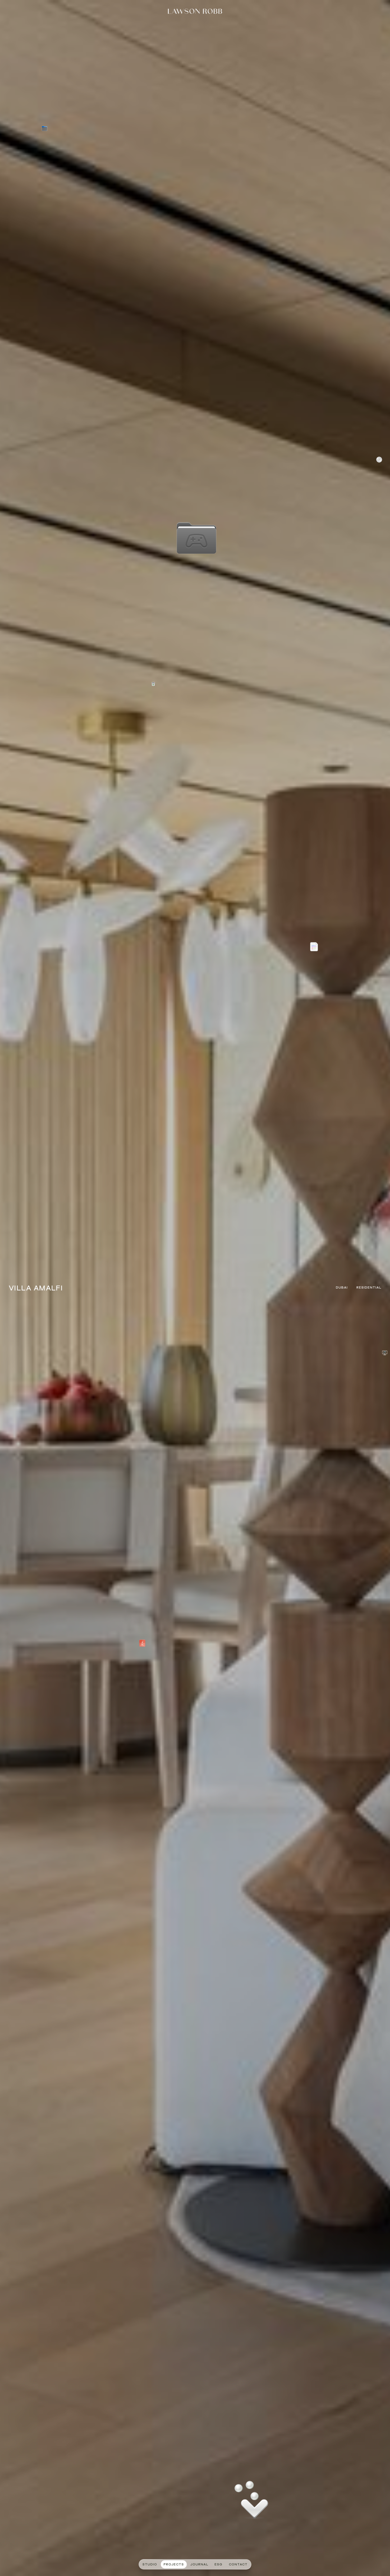 The height and width of the screenshot is (2576, 390). I want to click on open your games folder, so click(196, 538).